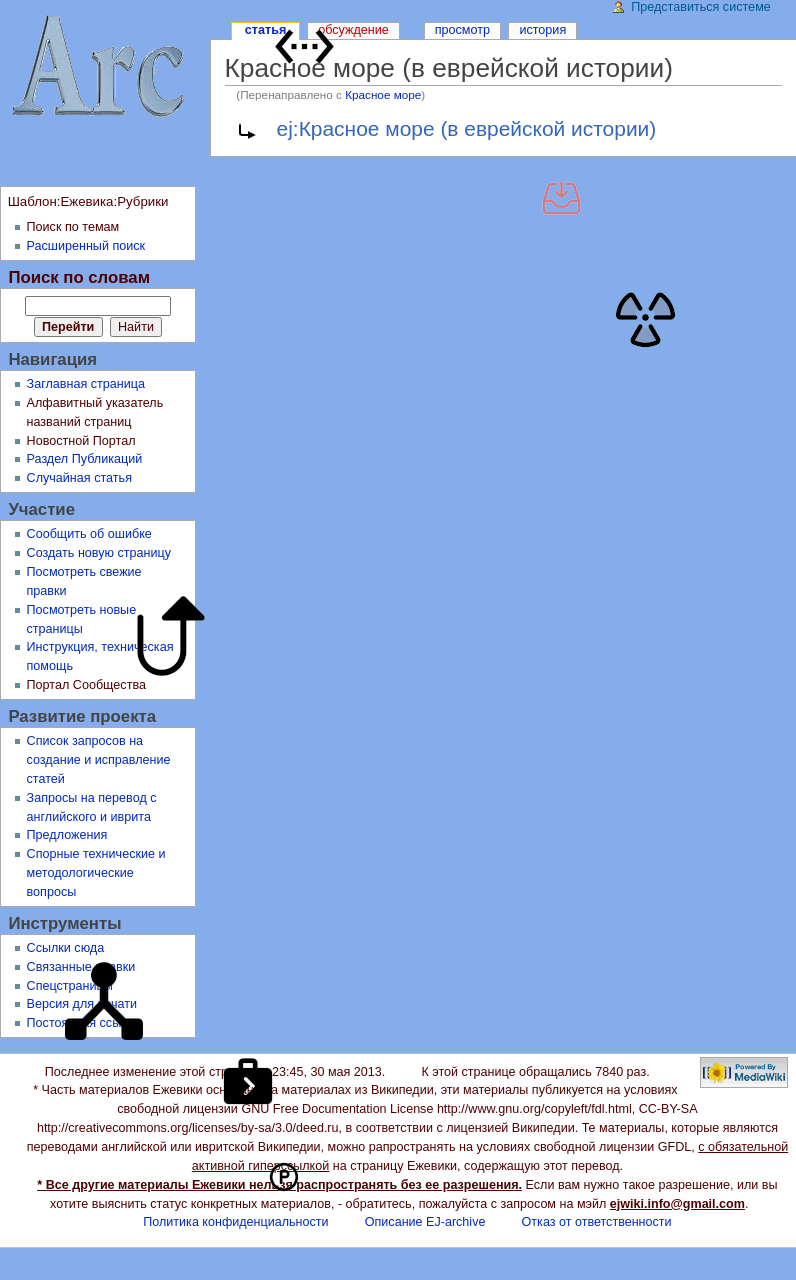 Image resolution: width=796 pixels, height=1280 pixels. I want to click on indicates radioactive or hazardous material warning, so click(645, 317).